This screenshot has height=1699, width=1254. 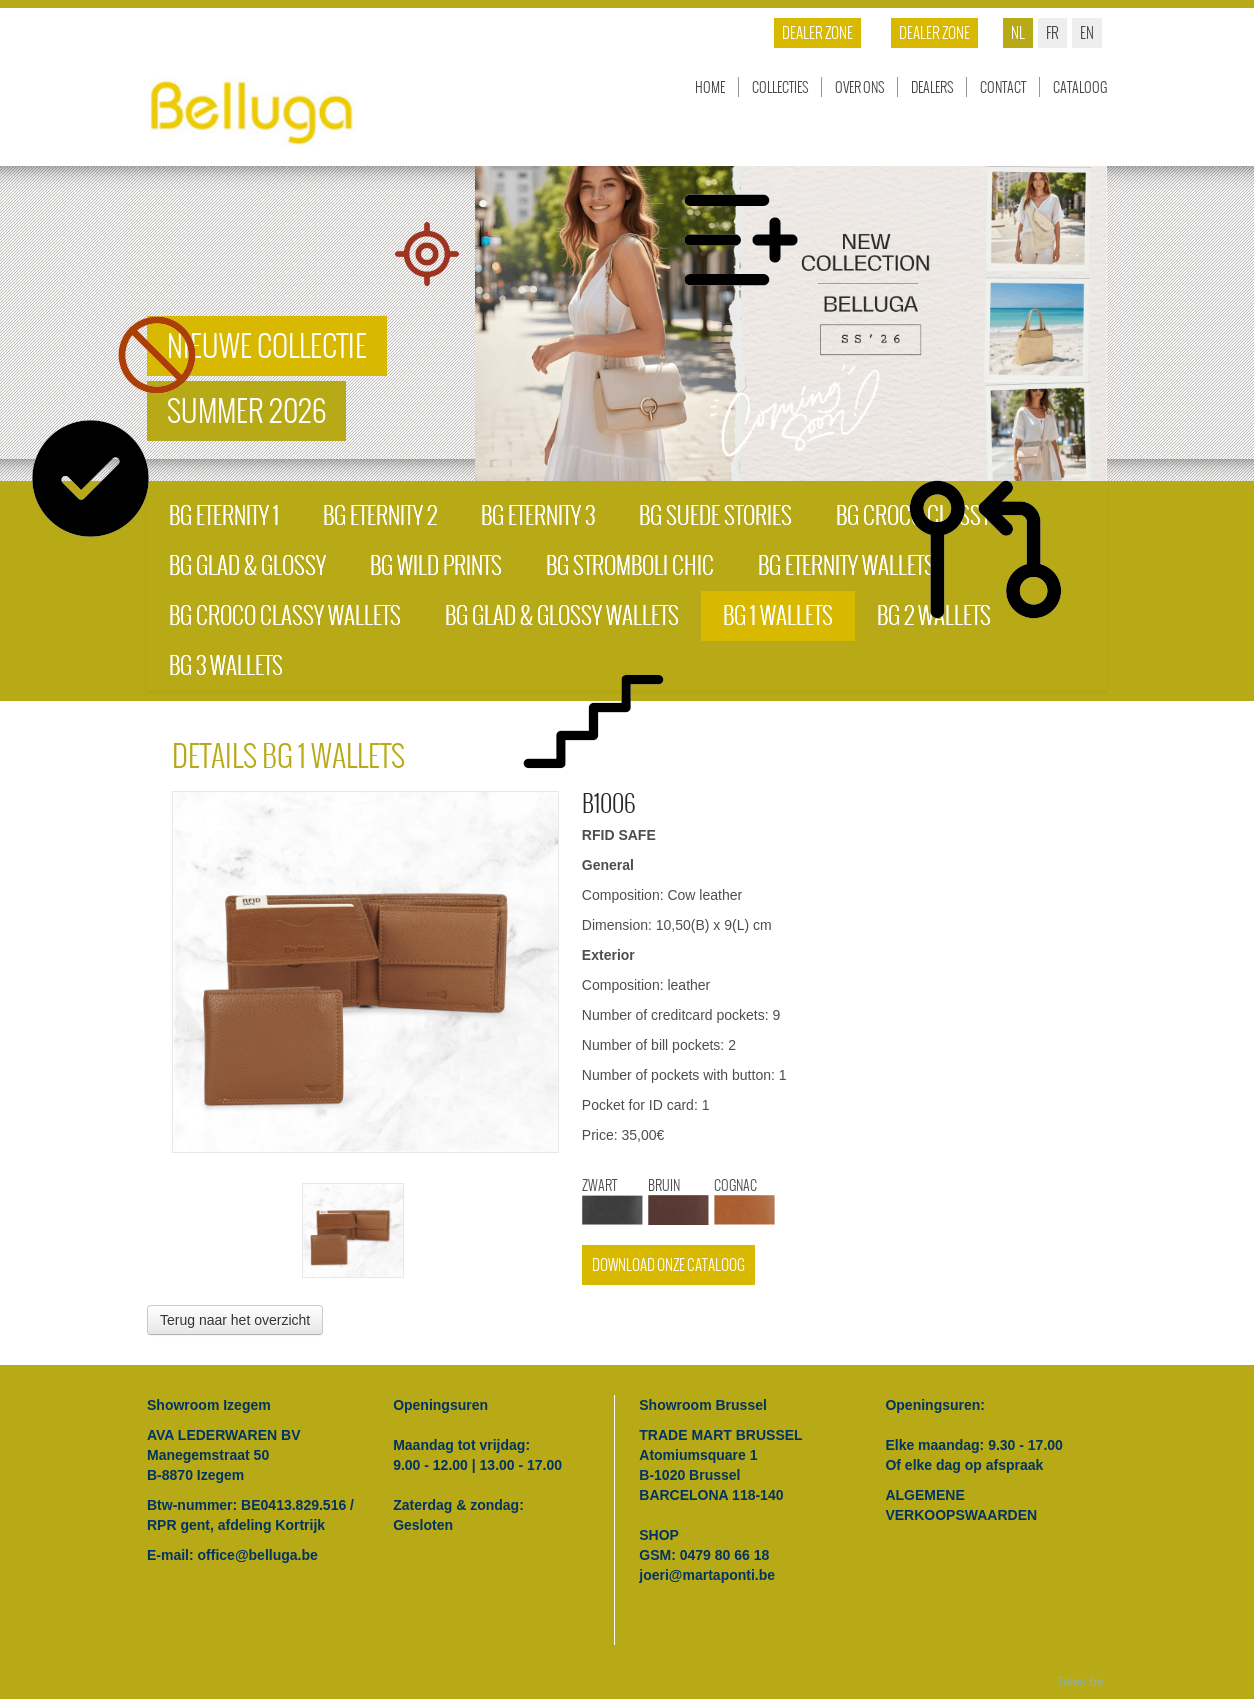 I want to click on create a new pull request, so click(x=985, y=549).